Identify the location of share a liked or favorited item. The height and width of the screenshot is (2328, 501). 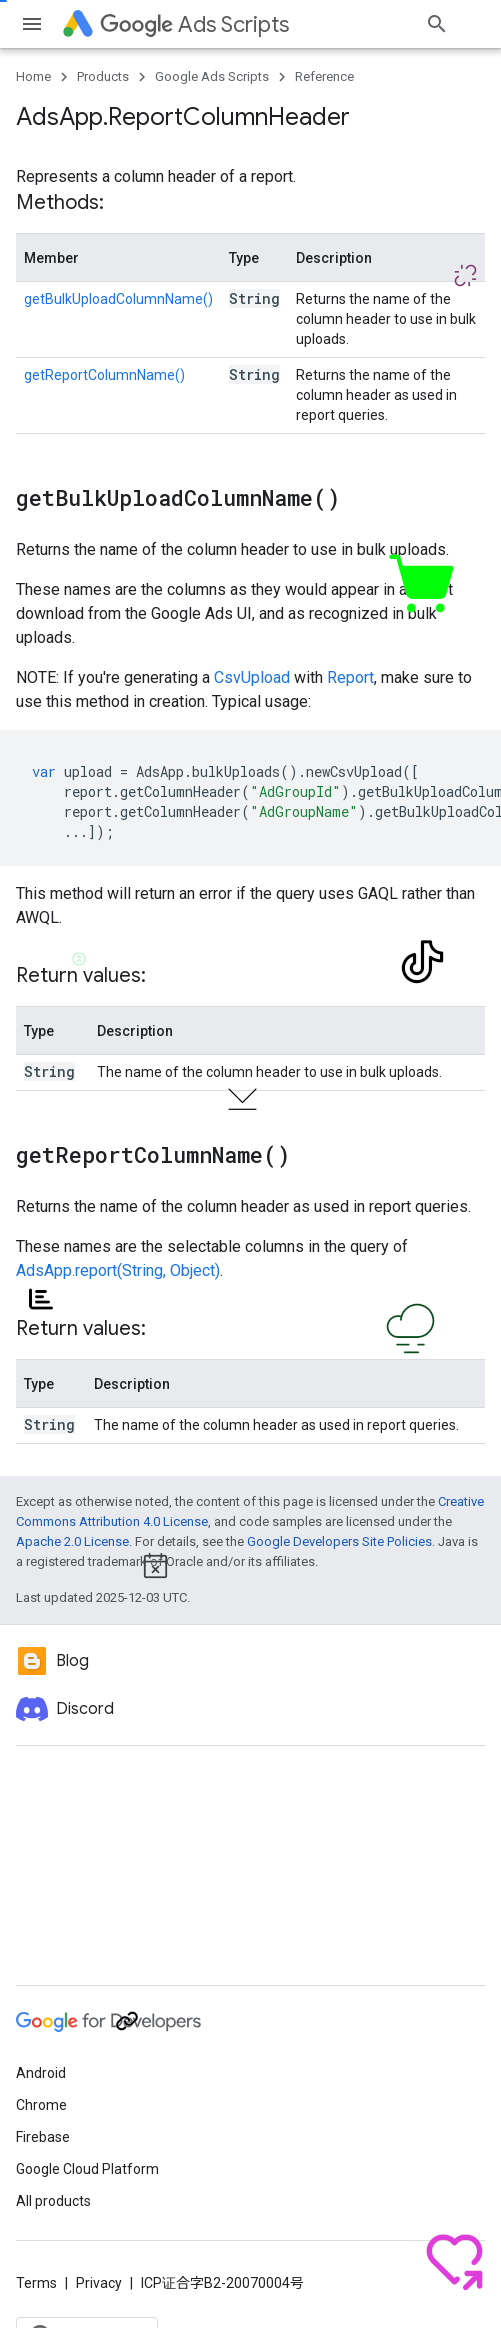
(454, 2259).